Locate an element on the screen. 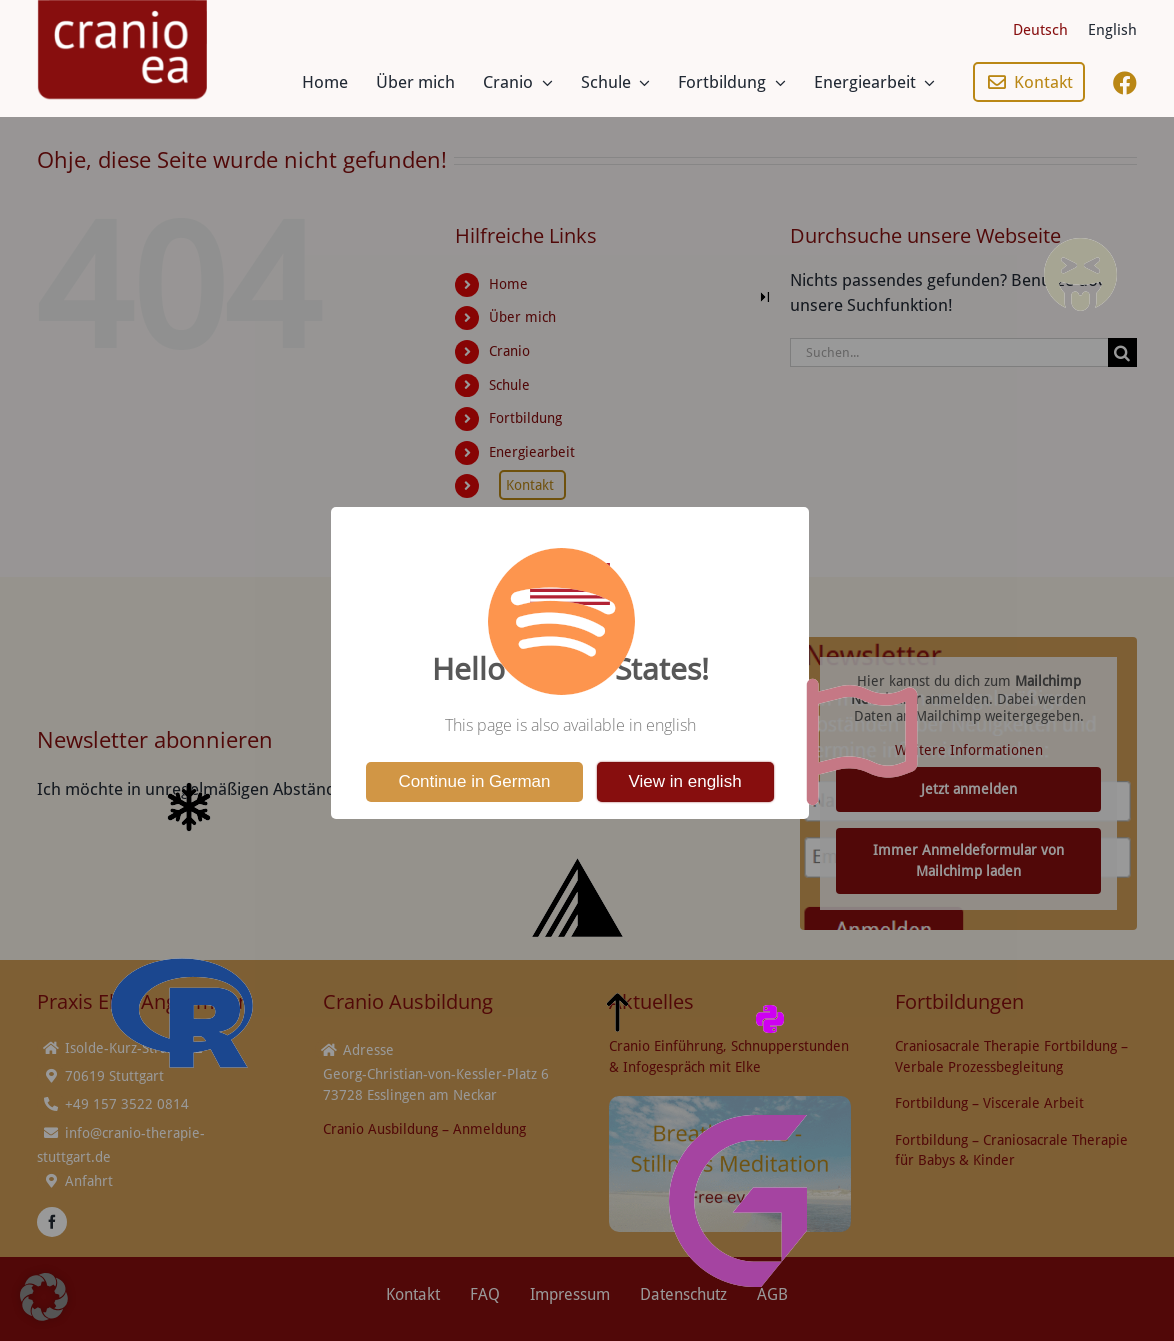  exoscale cloud services logo is located at coordinates (577, 897).